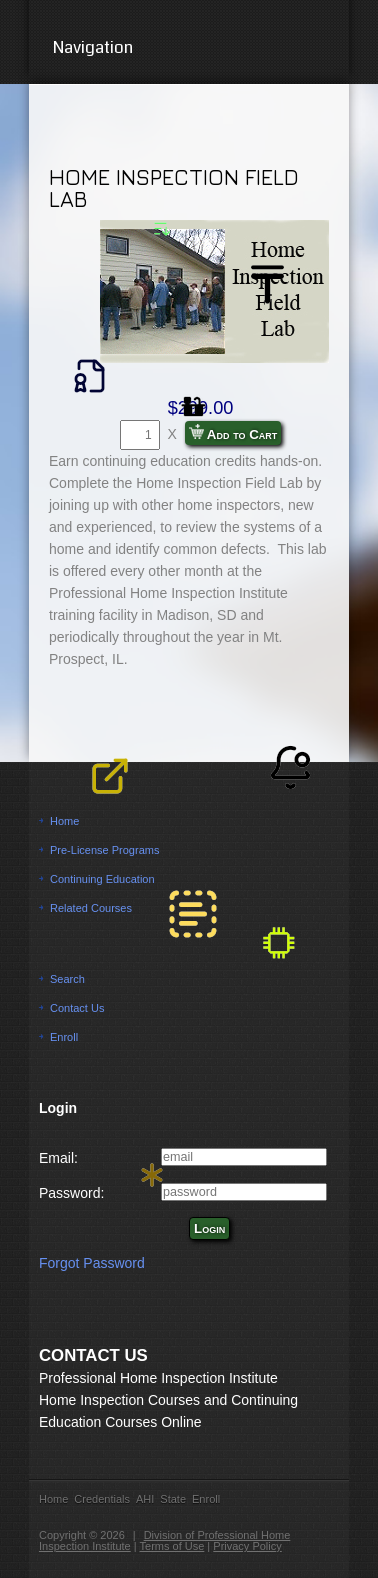 Image resolution: width=378 pixels, height=1578 pixels. What do you see at coordinates (161, 228) in the screenshot?
I see `sort items in ascending order` at bounding box center [161, 228].